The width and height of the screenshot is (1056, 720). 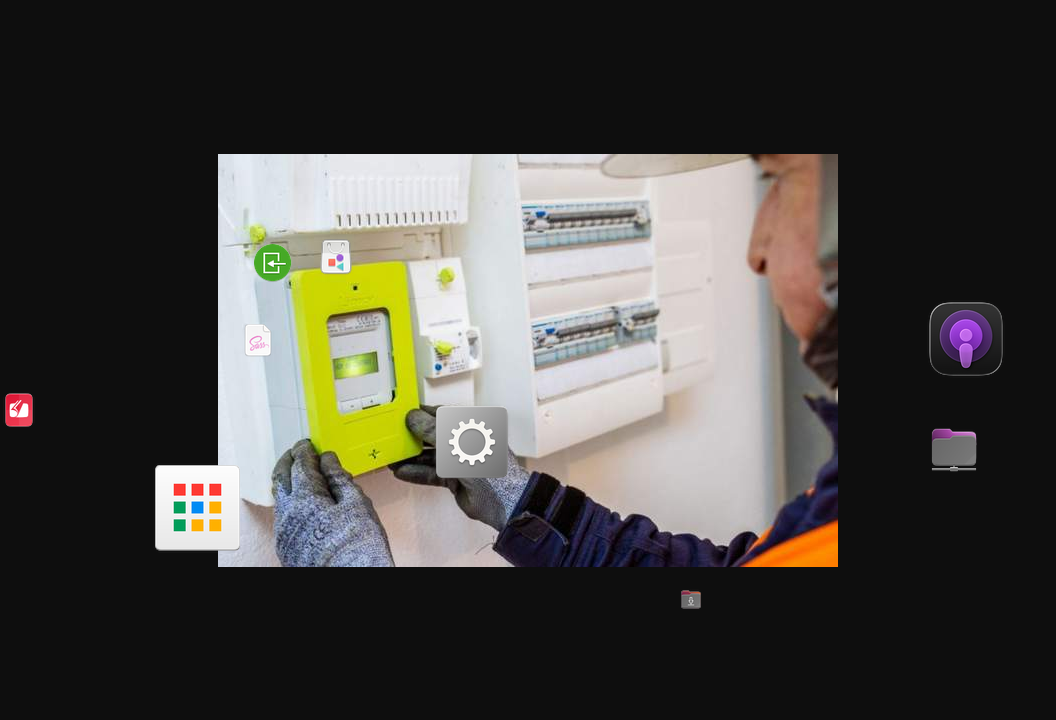 What do you see at coordinates (19, 410) in the screenshot?
I see `an eps vector file type indicator` at bounding box center [19, 410].